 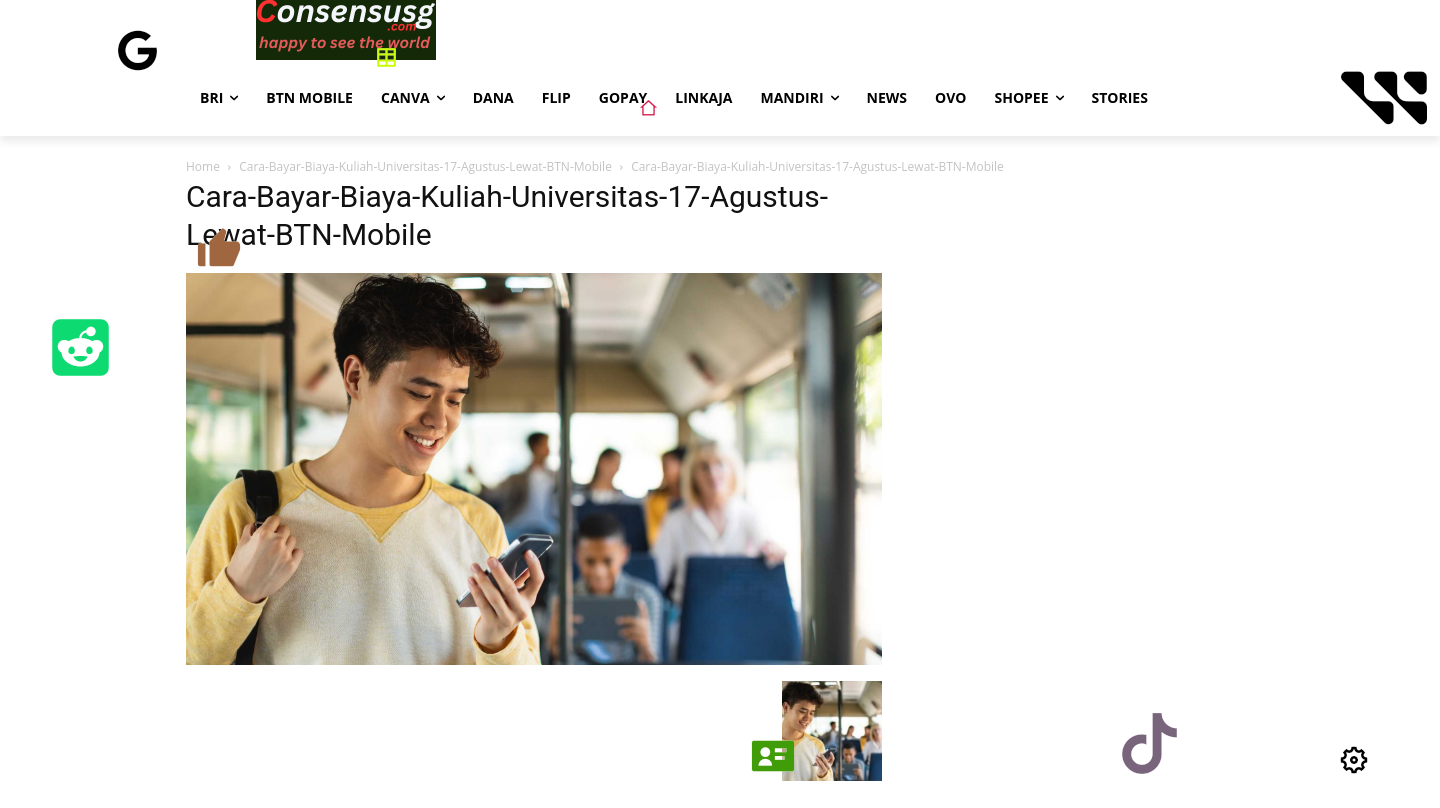 What do you see at coordinates (1354, 760) in the screenshot?
I see `access settings or preferences` at bounding box center [1354, 760].